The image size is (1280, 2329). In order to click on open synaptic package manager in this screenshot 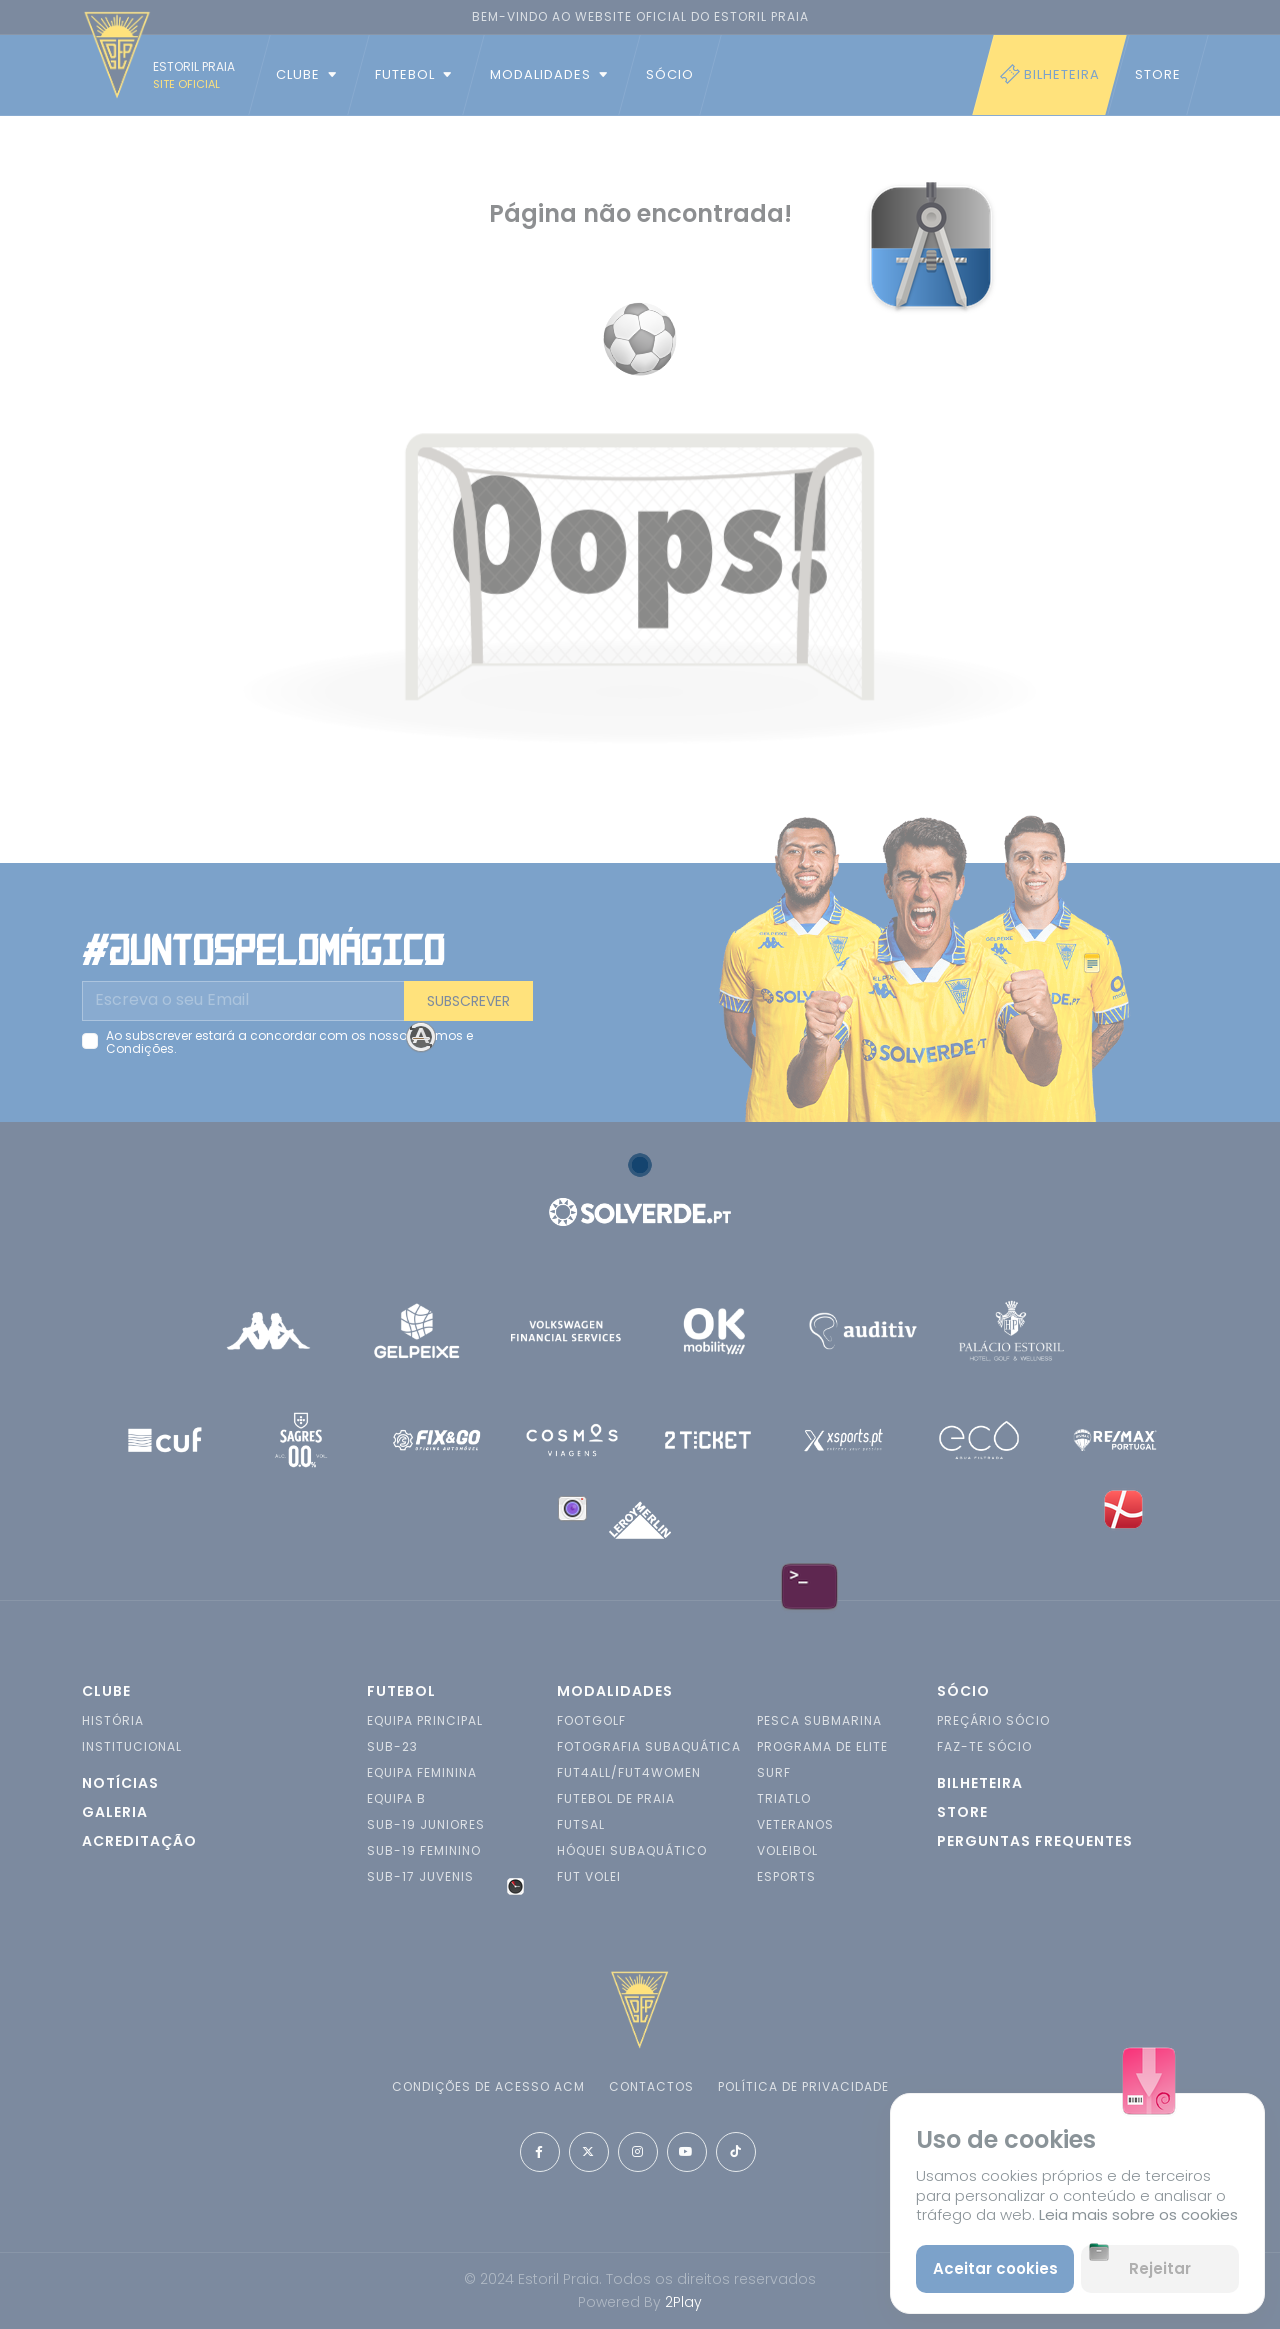, I will do `click(1149, 2081)`.